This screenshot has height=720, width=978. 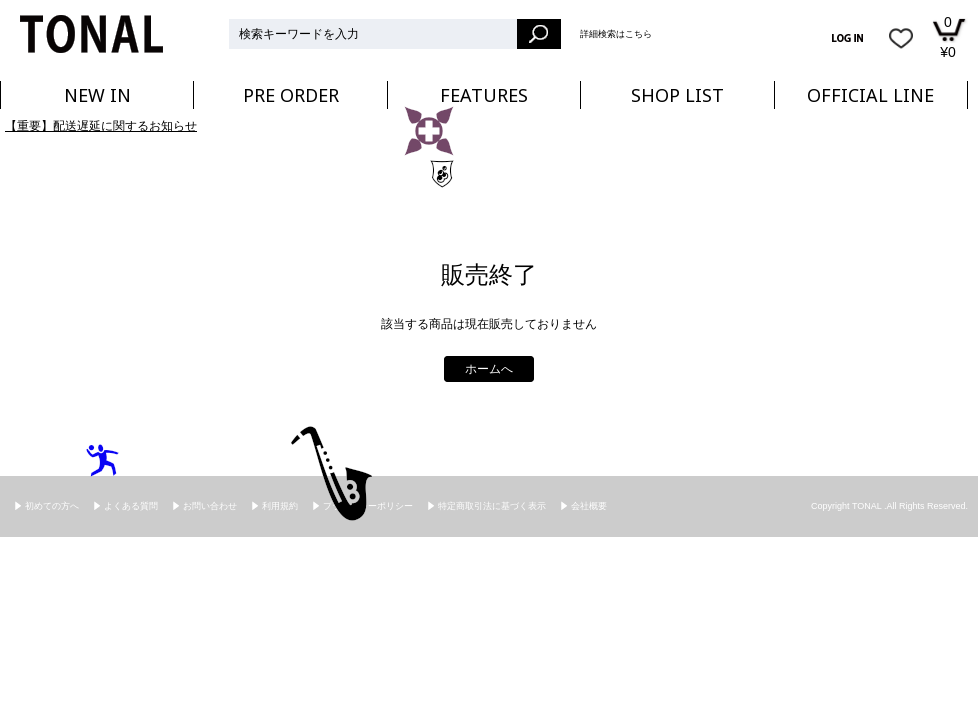 What do you see at coordinates (429, 131) in the screenshot?
I see `indicates level four or advanced tier achievement` at bounding box center [429, 131].